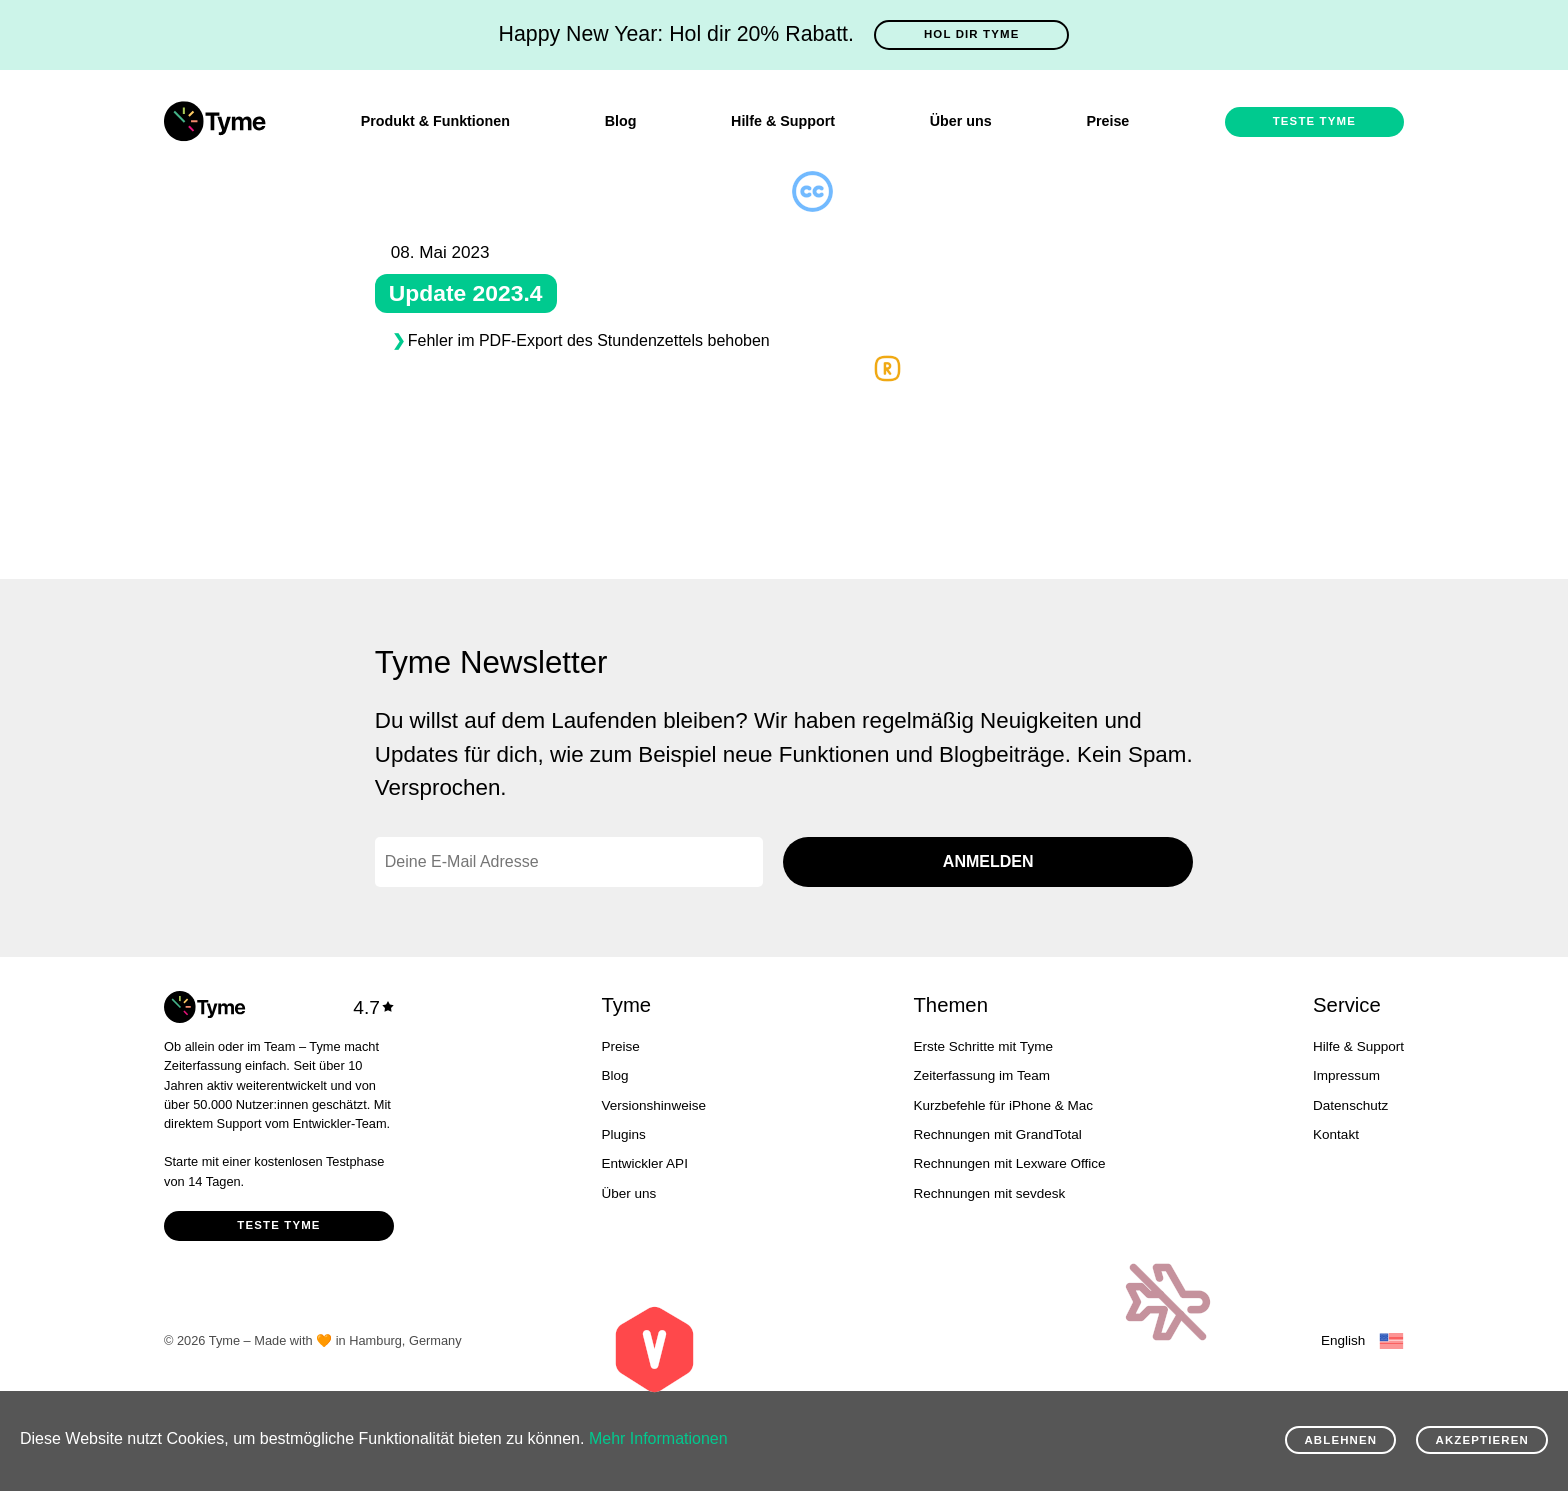  What do you see at coordinates (887, 368) in the screenshot?
I see `indicates registered trademark or rights reserved` at bounding box center [887, 368].